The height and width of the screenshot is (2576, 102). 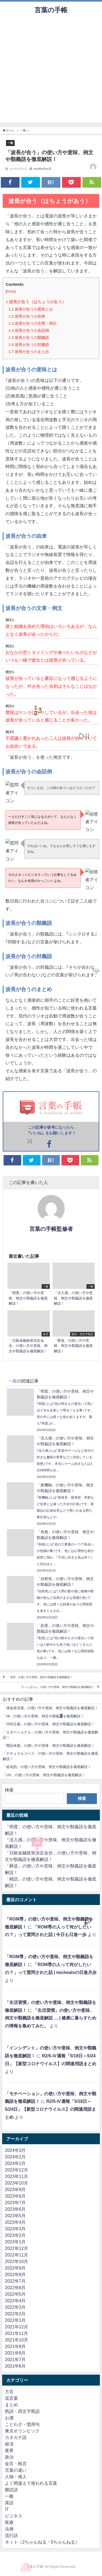 What do you see at coordinates (30, 1141) in the screenshot?
I see `scan a barcode or QR code` at bounding box center [30, 1141].